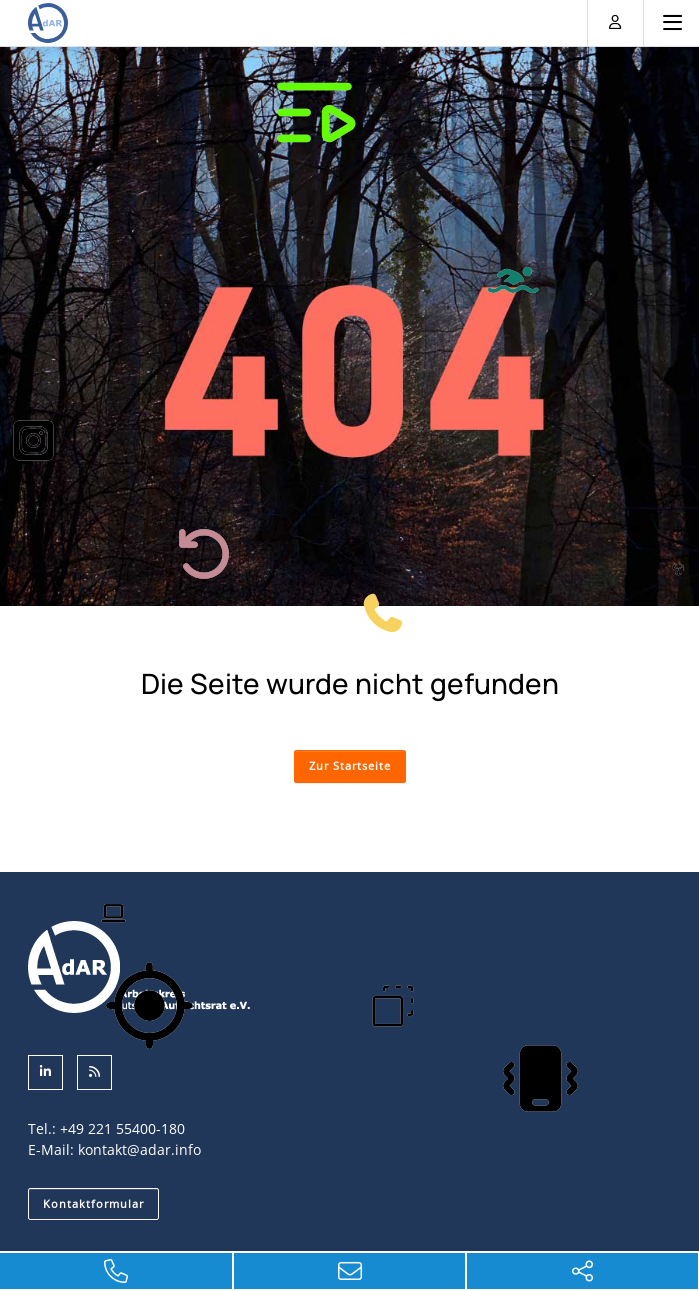 This screenshot has width=699, height=1291. Describe the element at coordinates (113, 912) in the screenshot. I see `switch to desktop view` at that location.